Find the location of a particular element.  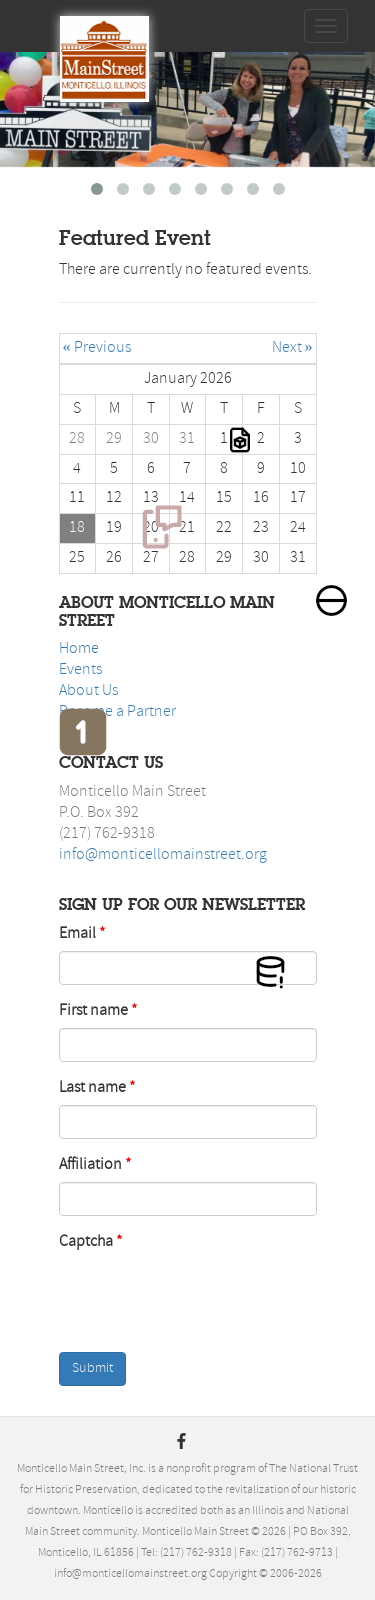

indicates step one in a numbered sequence is located at coordinates (83, 732).